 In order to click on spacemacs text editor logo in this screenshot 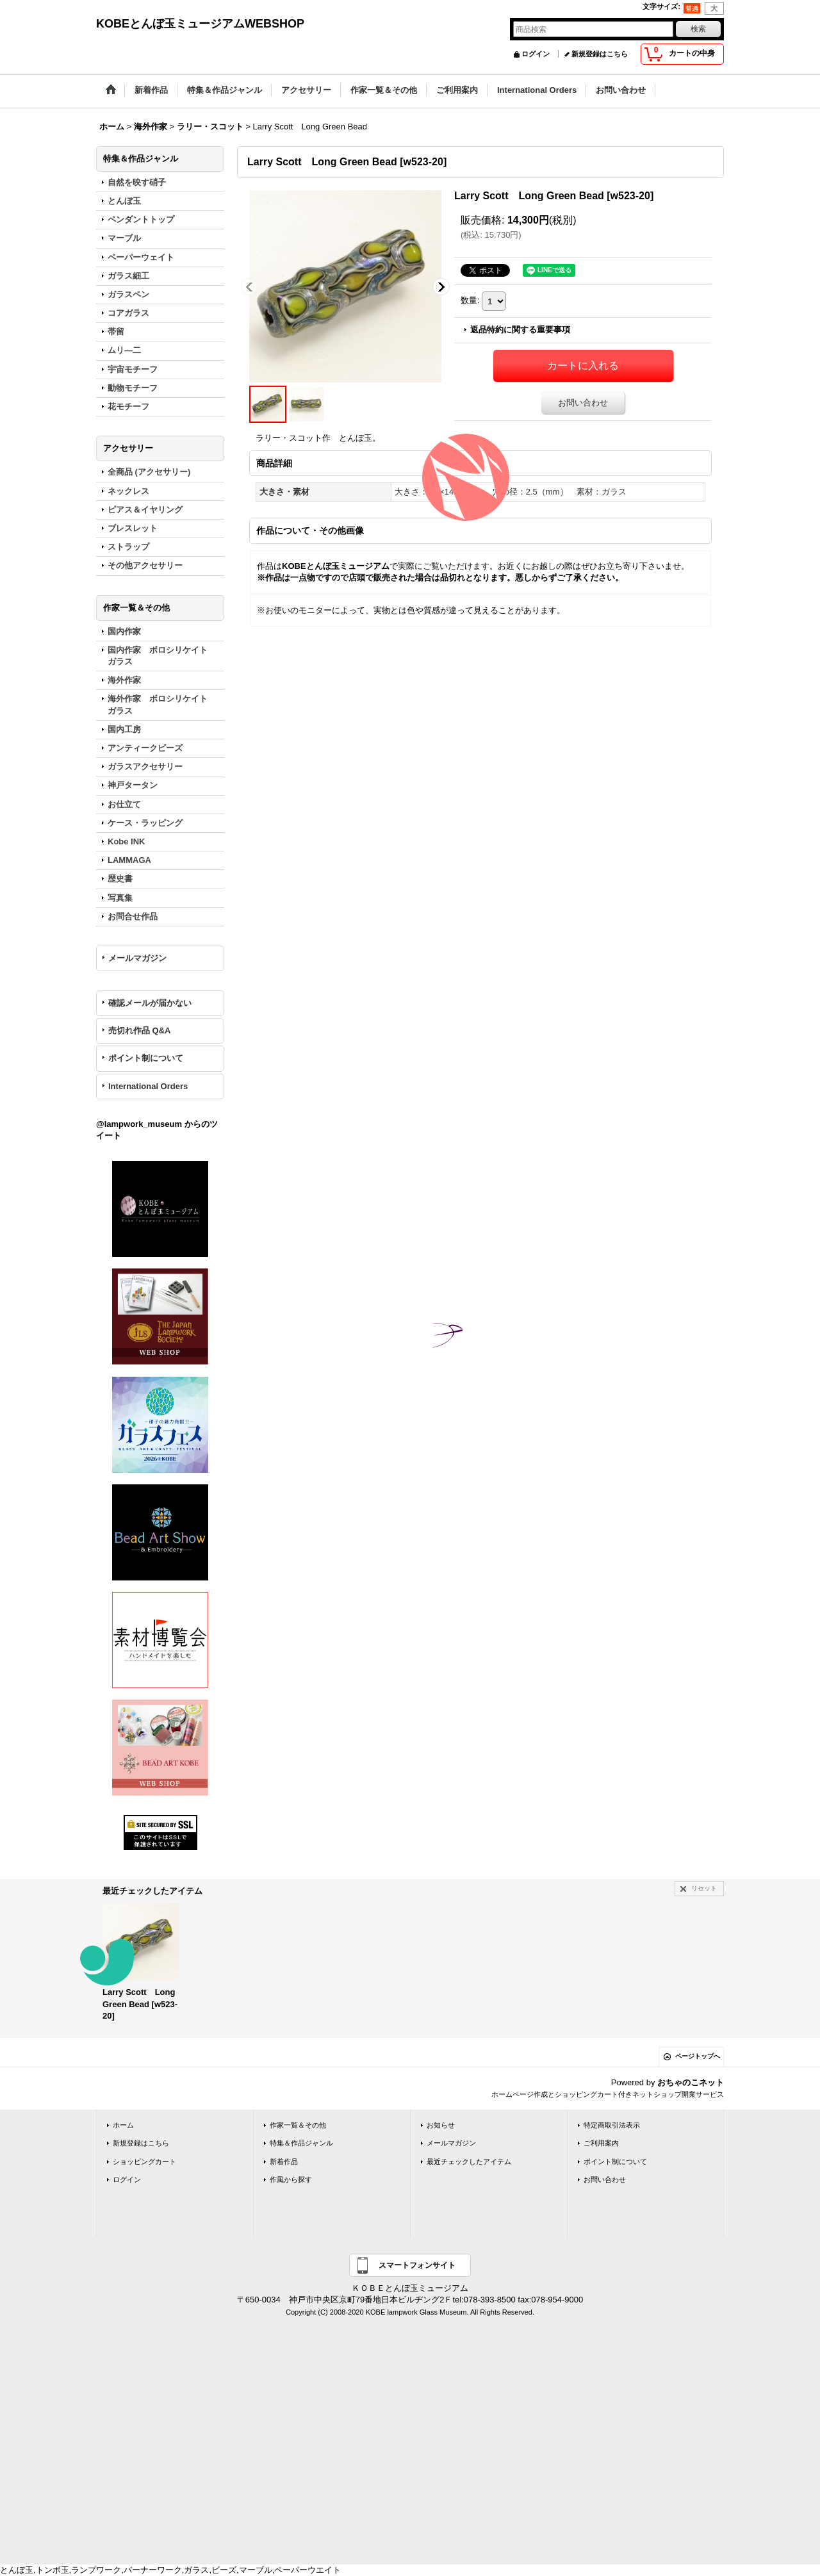, I will do `click(466, 477)`.